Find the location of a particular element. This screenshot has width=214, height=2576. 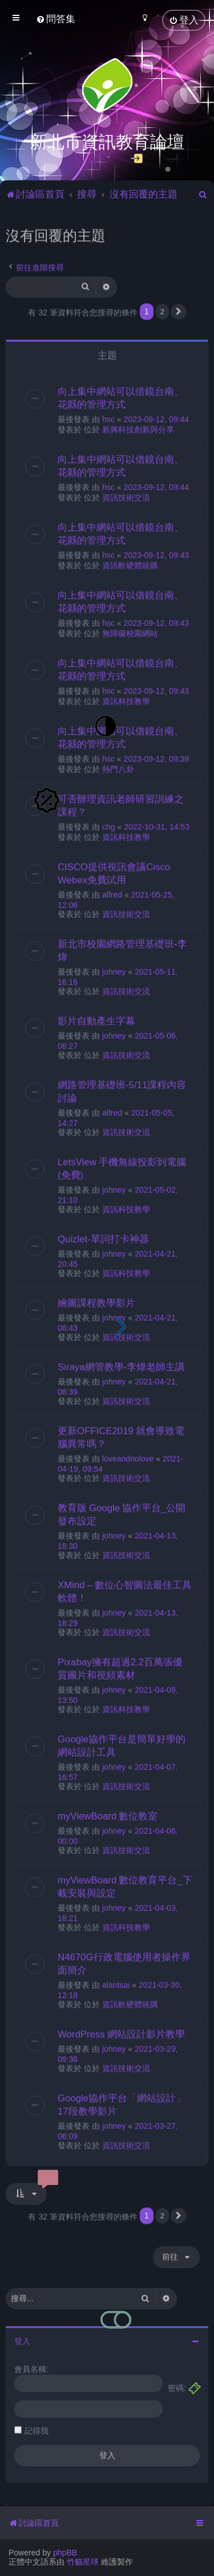

toggle a setting on or off is located at coordinates (116, 2320).